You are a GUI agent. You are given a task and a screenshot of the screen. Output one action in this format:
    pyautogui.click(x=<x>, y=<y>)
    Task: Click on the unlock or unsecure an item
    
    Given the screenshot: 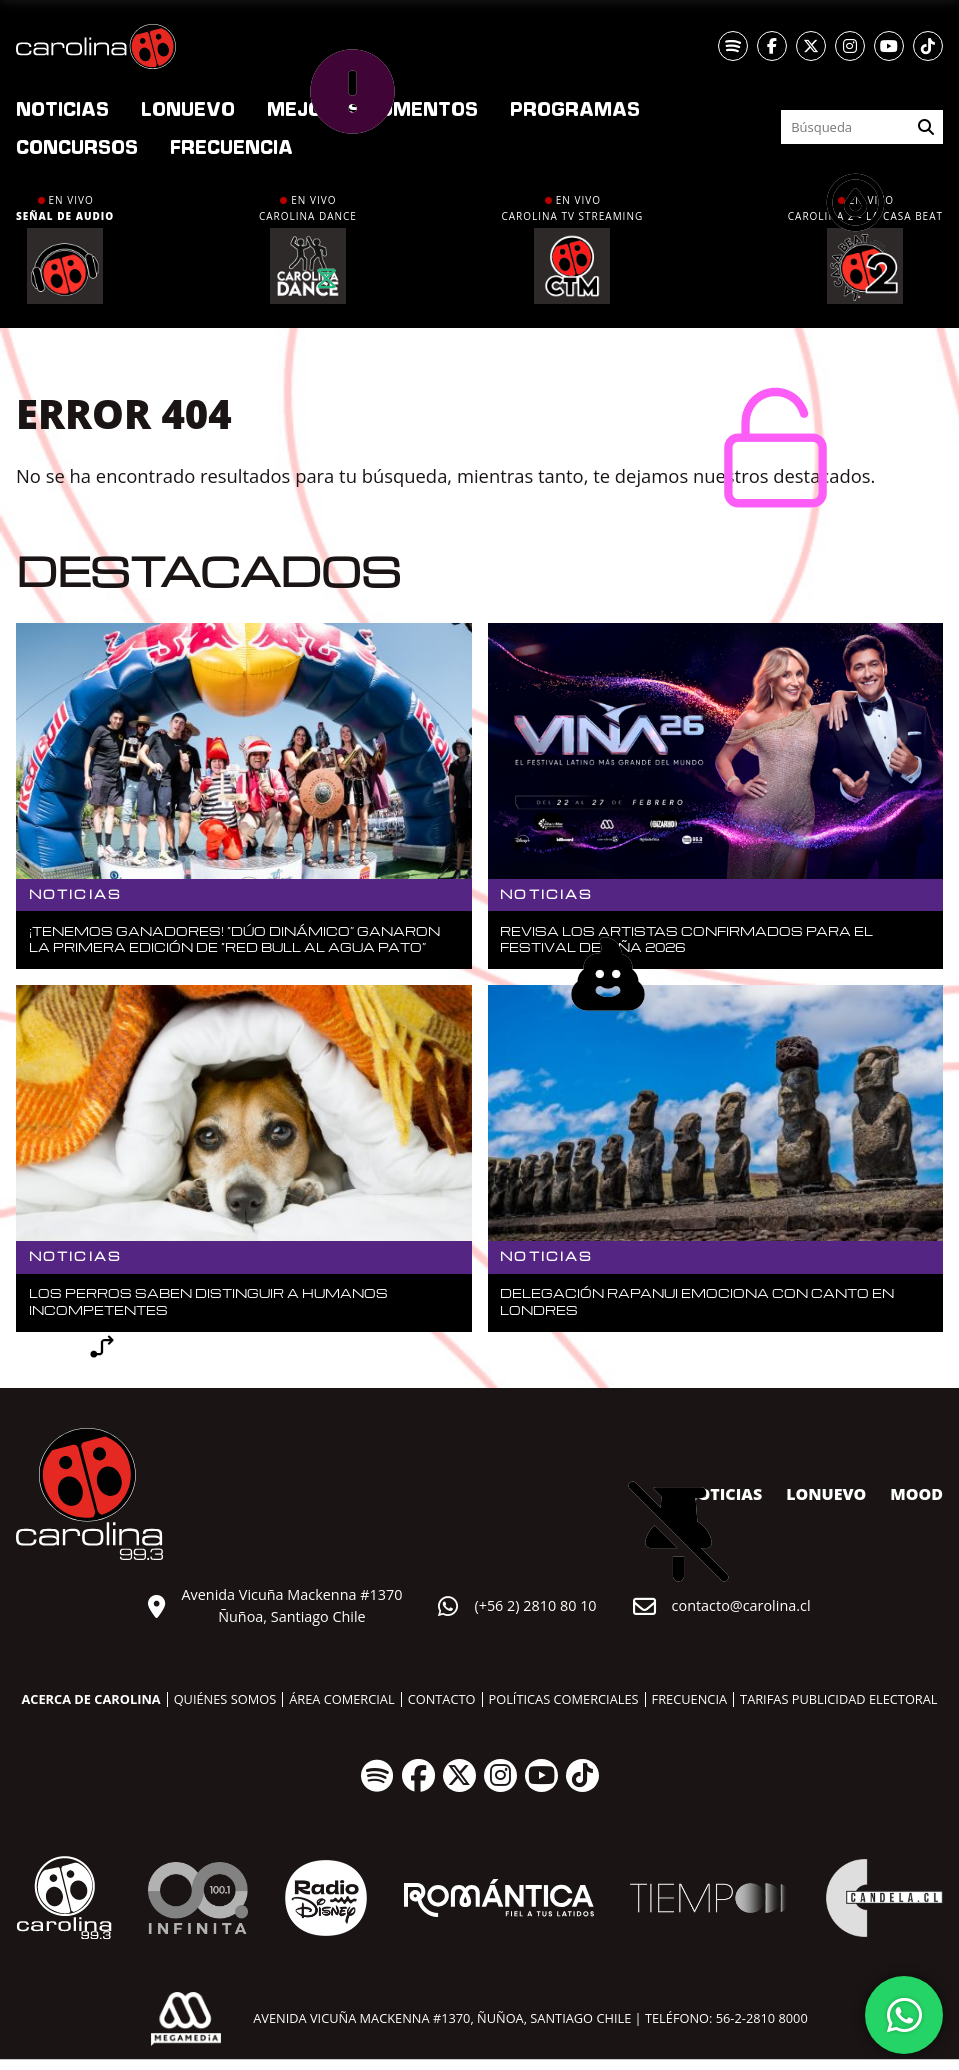 What is the action you would take?
    pyautogui.click(x=775, y=450)
    